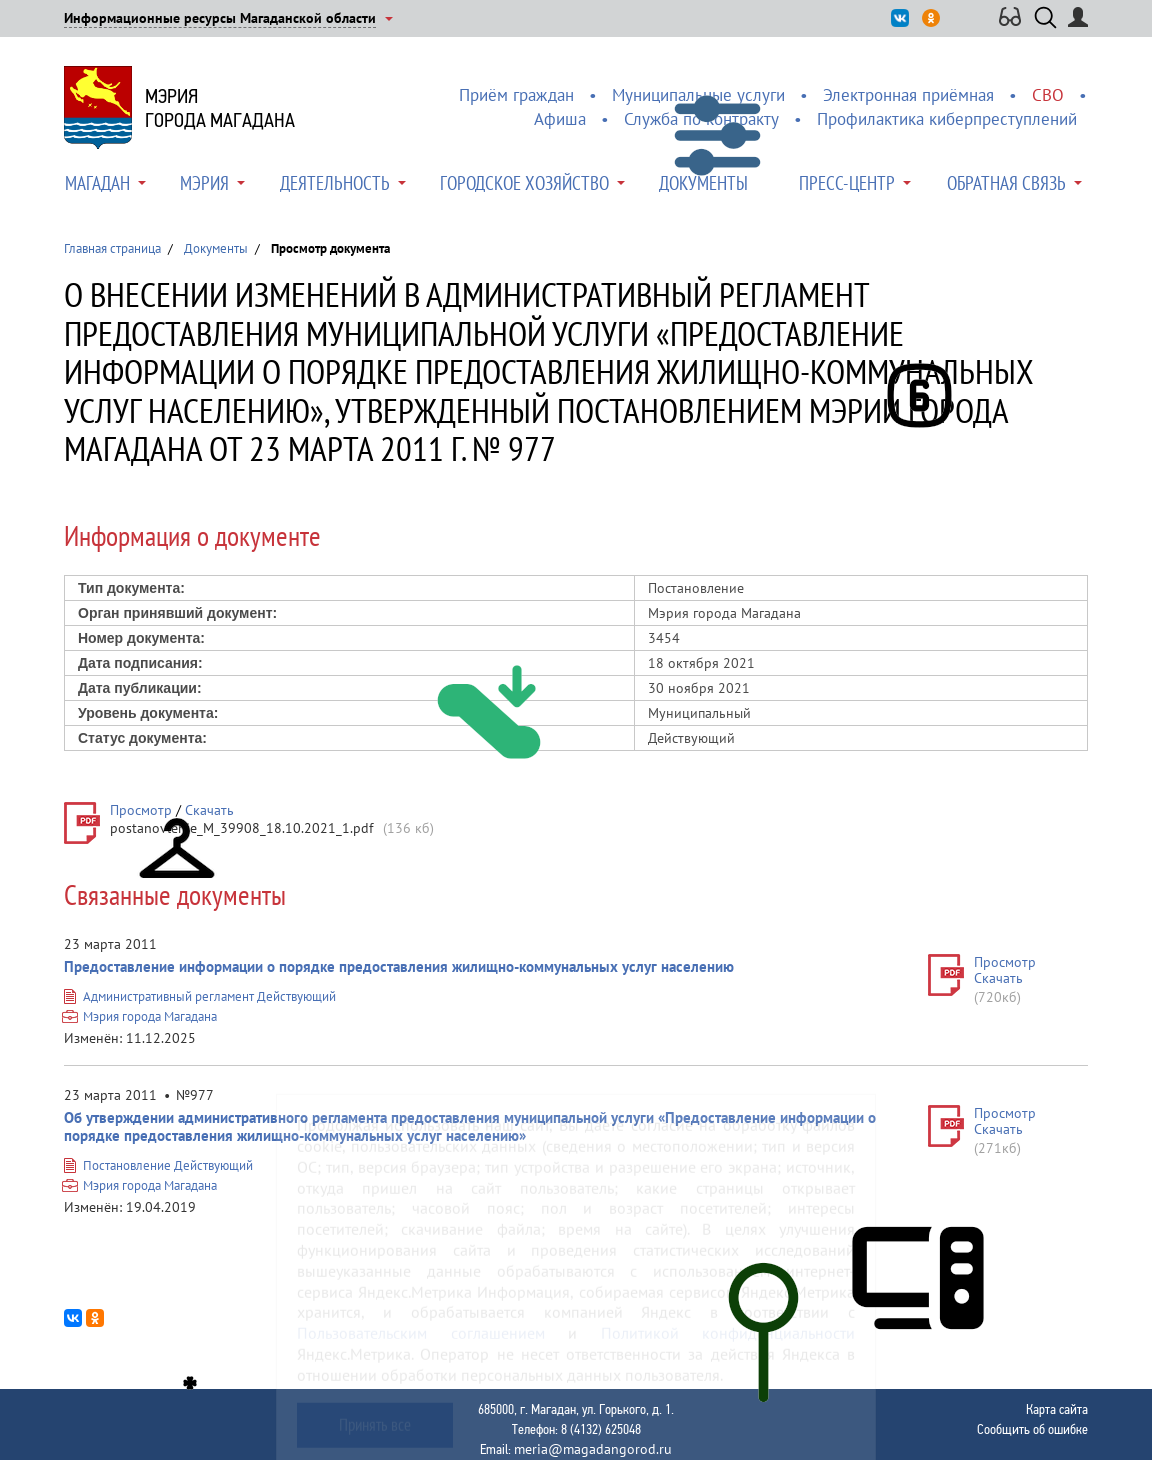 This screenshot has width=1152, height=1460. I want to click on mark a location on the map, so click(763, 1332).